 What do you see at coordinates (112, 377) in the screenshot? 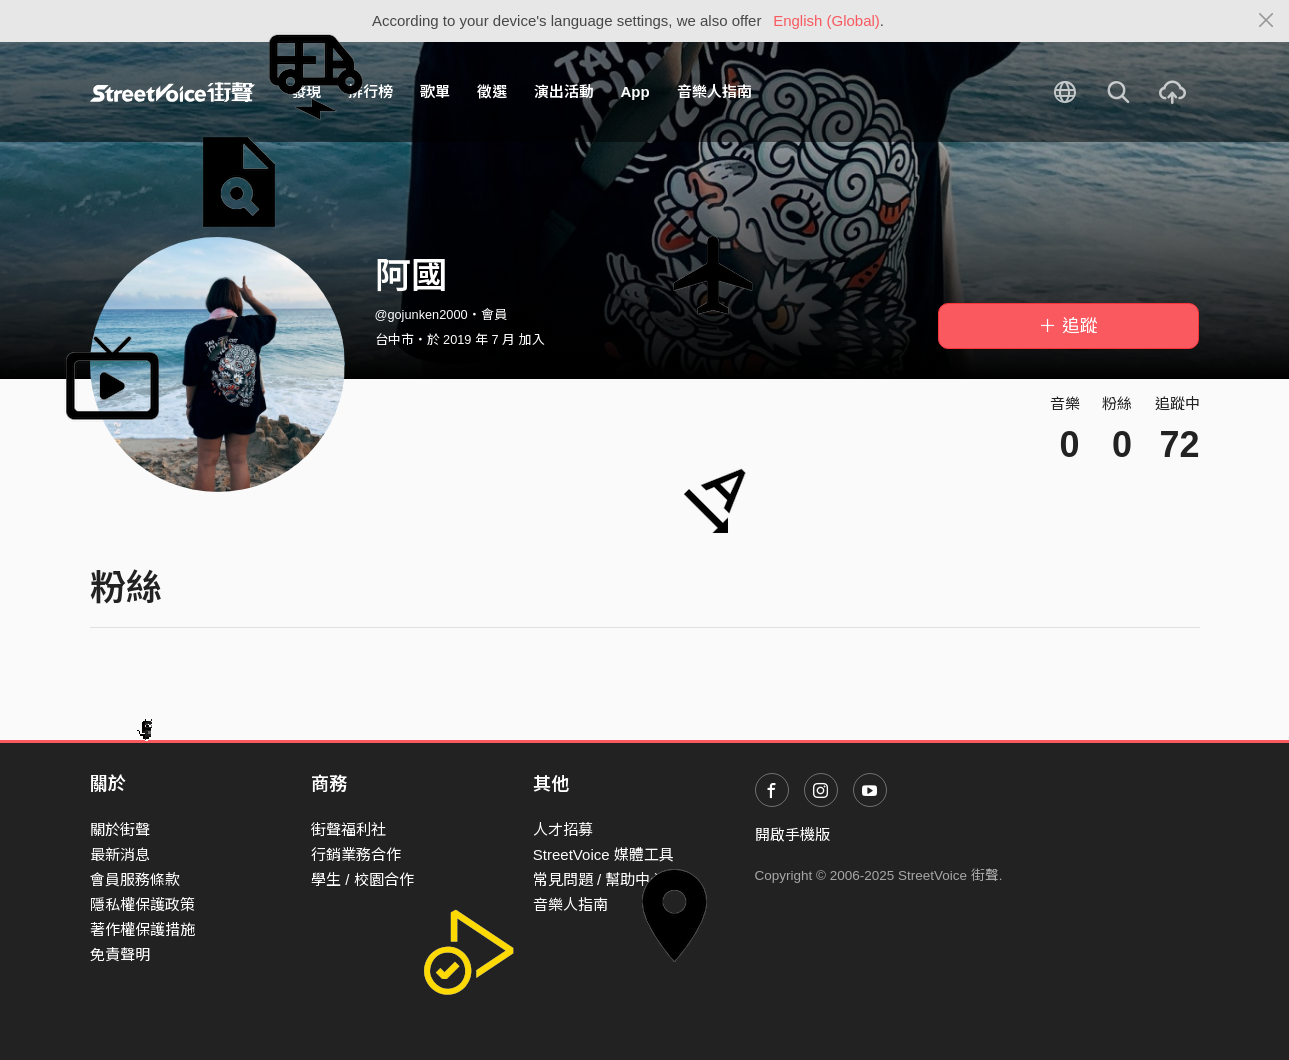
I see `watch live TV or streaming content` at bounding box center [112, 377].